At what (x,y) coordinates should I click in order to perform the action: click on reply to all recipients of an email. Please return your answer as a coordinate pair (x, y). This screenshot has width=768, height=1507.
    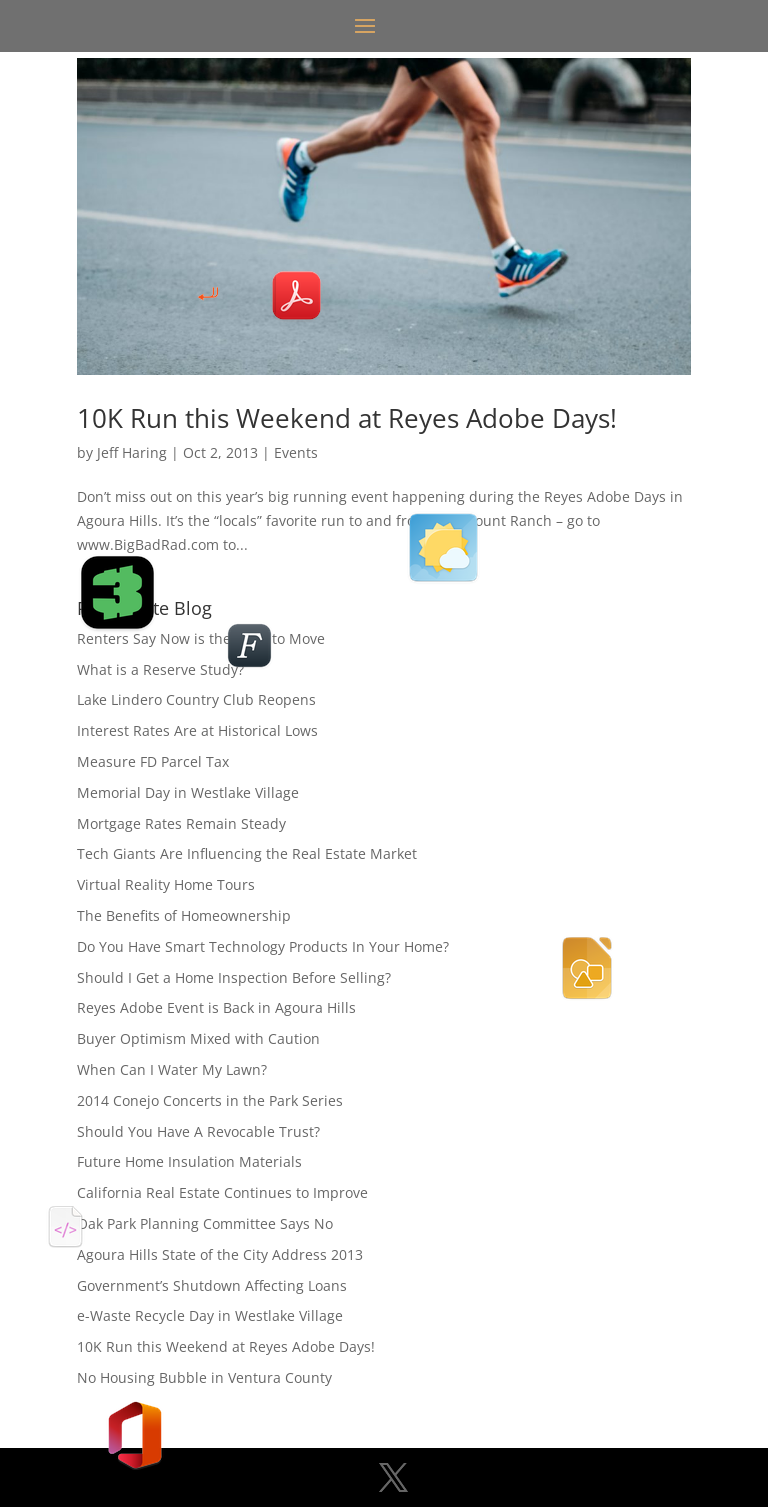
    Looking at the image, I should click on (207, 292).